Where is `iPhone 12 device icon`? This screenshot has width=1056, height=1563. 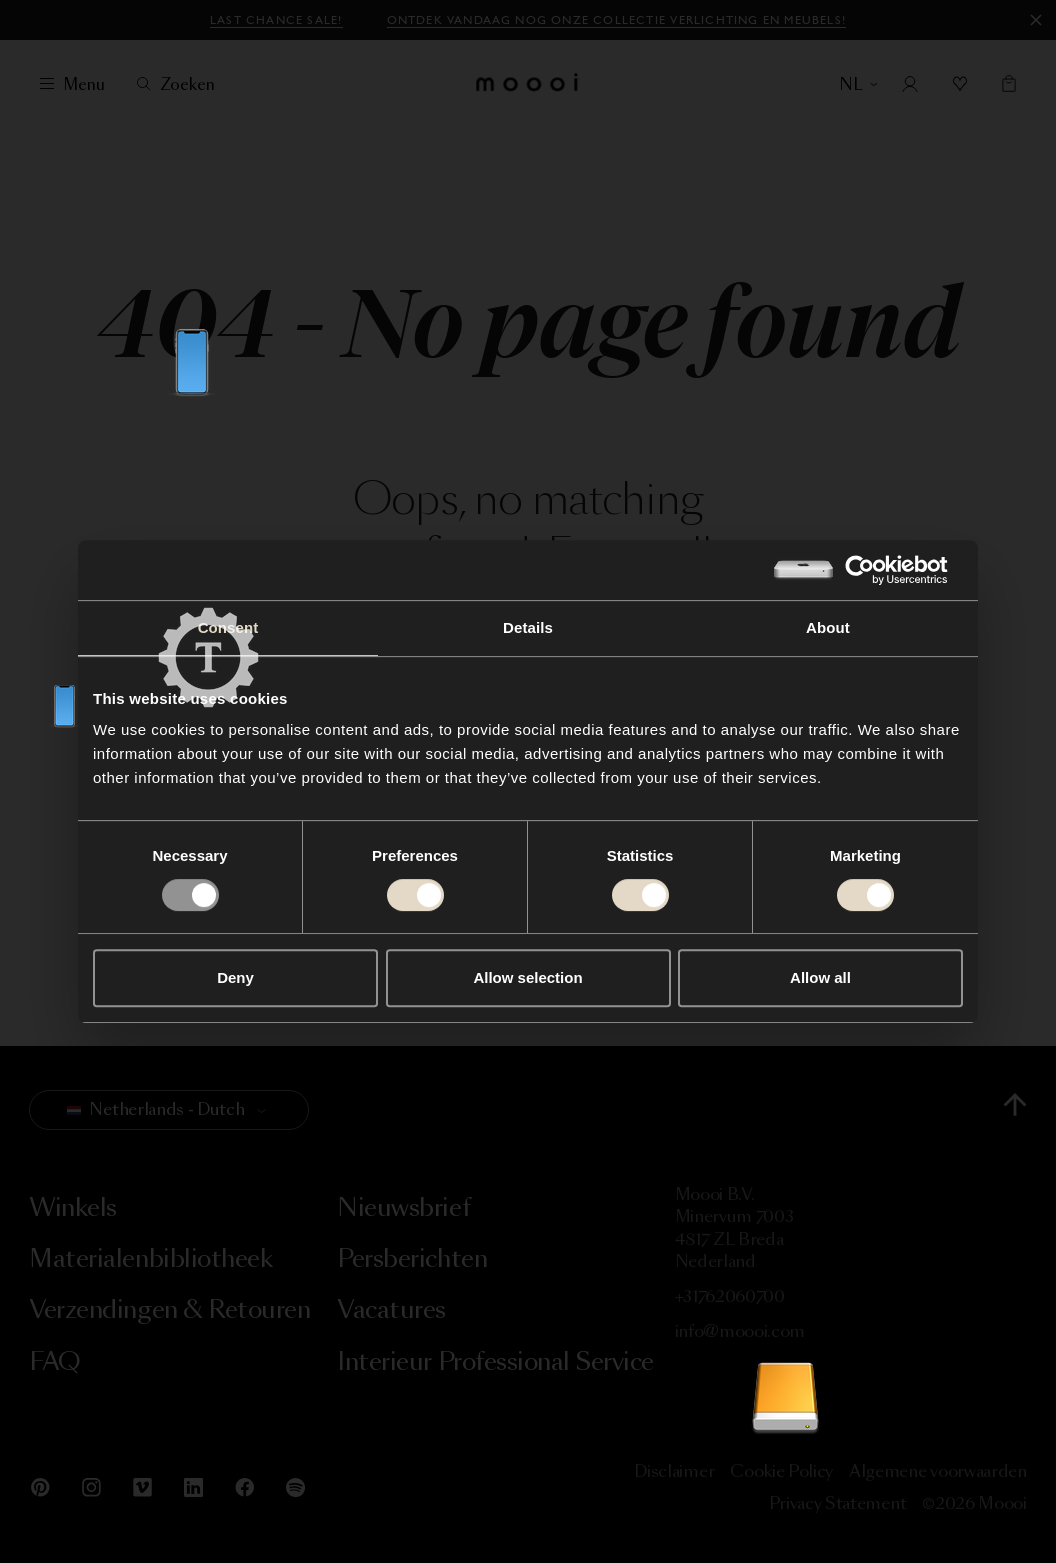 iPhone 12 device icon is located at coordinates (64, 706).